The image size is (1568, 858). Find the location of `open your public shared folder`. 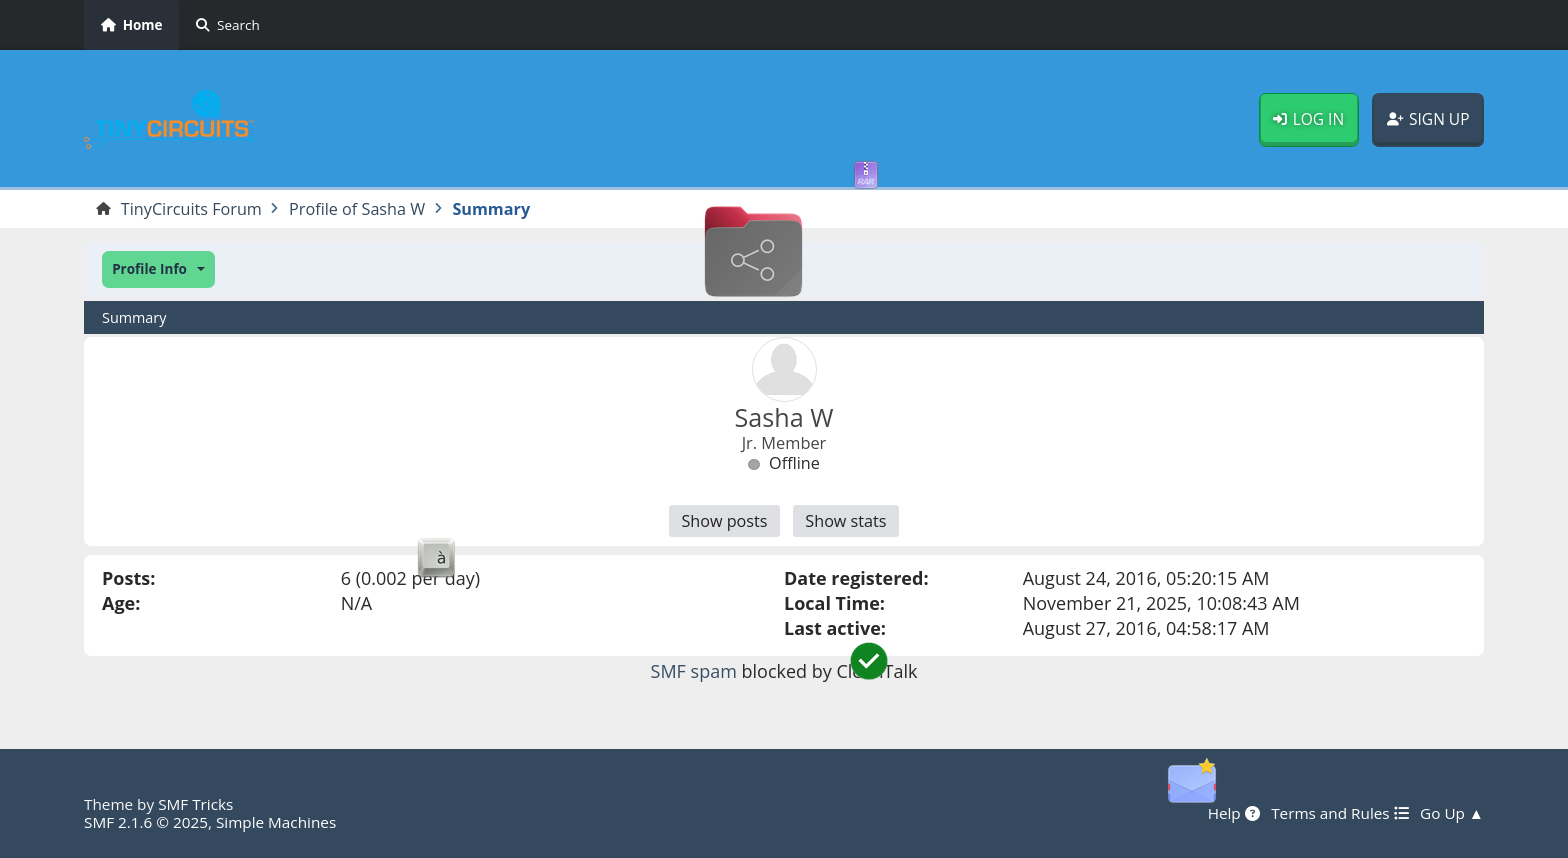

open your public shared folder is located at coordinates (753, 251).